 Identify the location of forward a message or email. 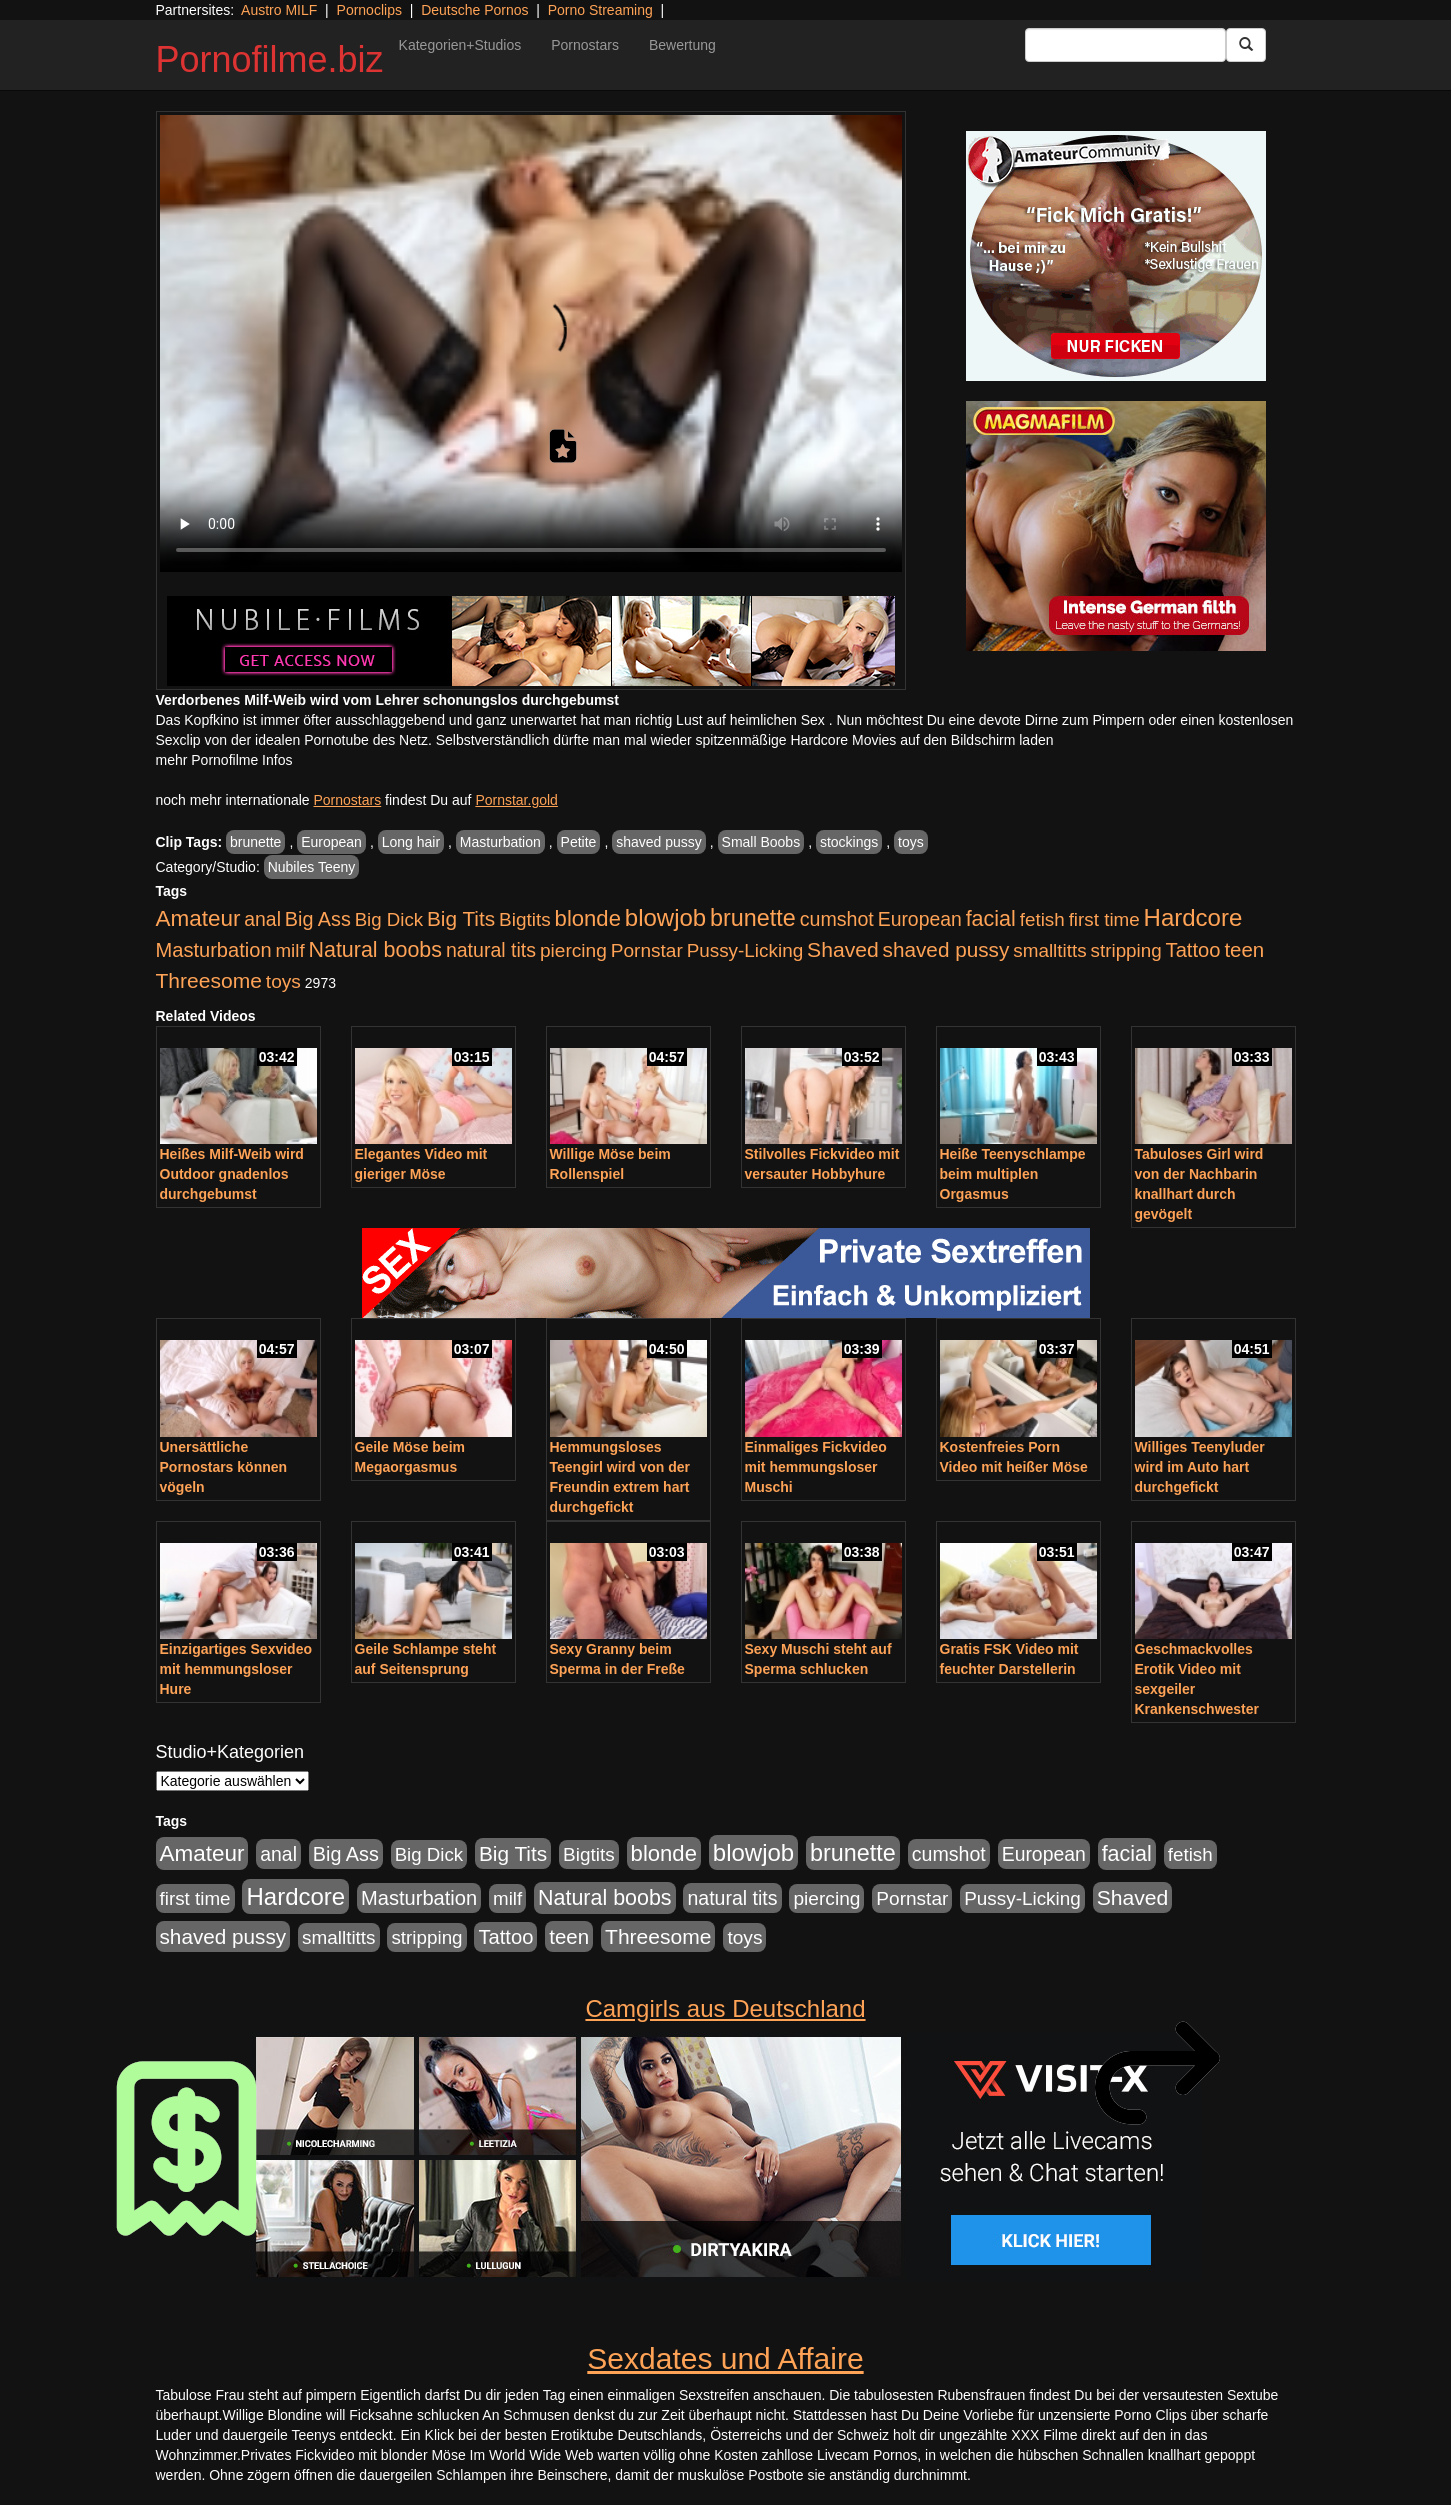
(1161, 2073).